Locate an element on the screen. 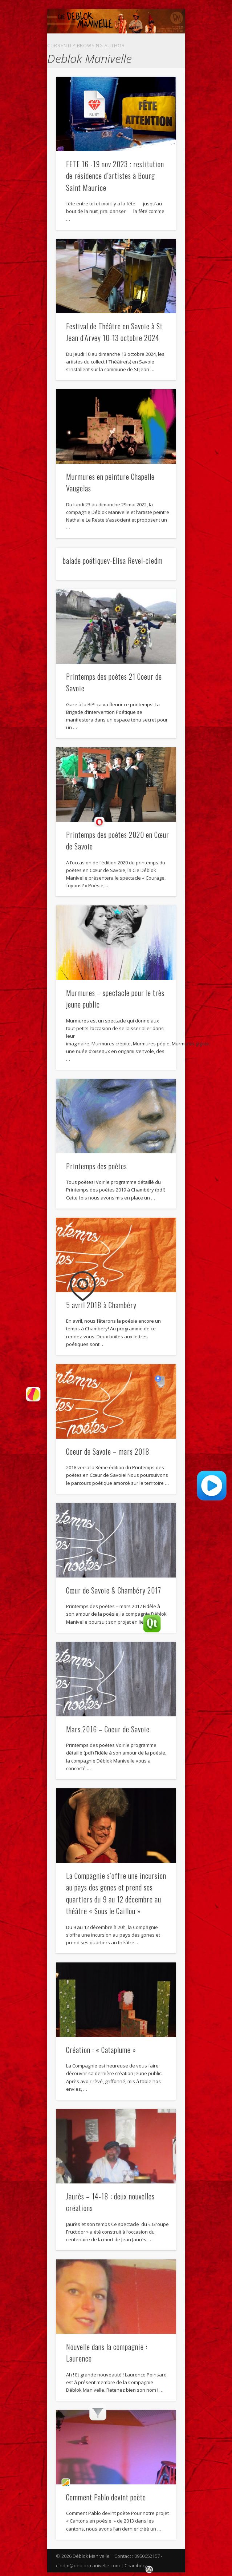 Image resolution: width=232 pixels, height=2576 pixels. open qt linguist translation tool is located at coordinates (152, 1623).